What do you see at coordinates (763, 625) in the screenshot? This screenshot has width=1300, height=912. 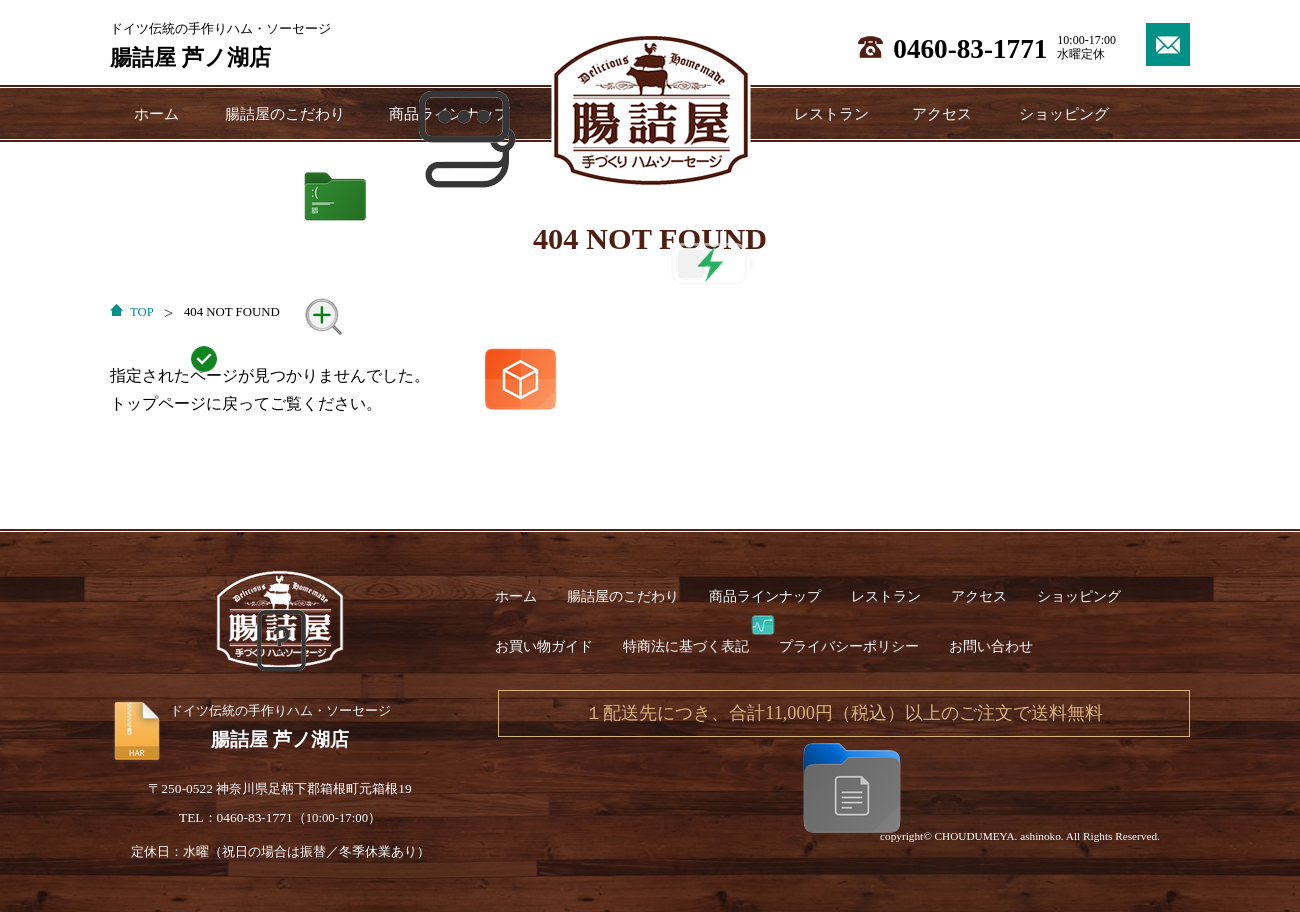 I see `open system resource usage monitor` at bounding box center [763, 625].